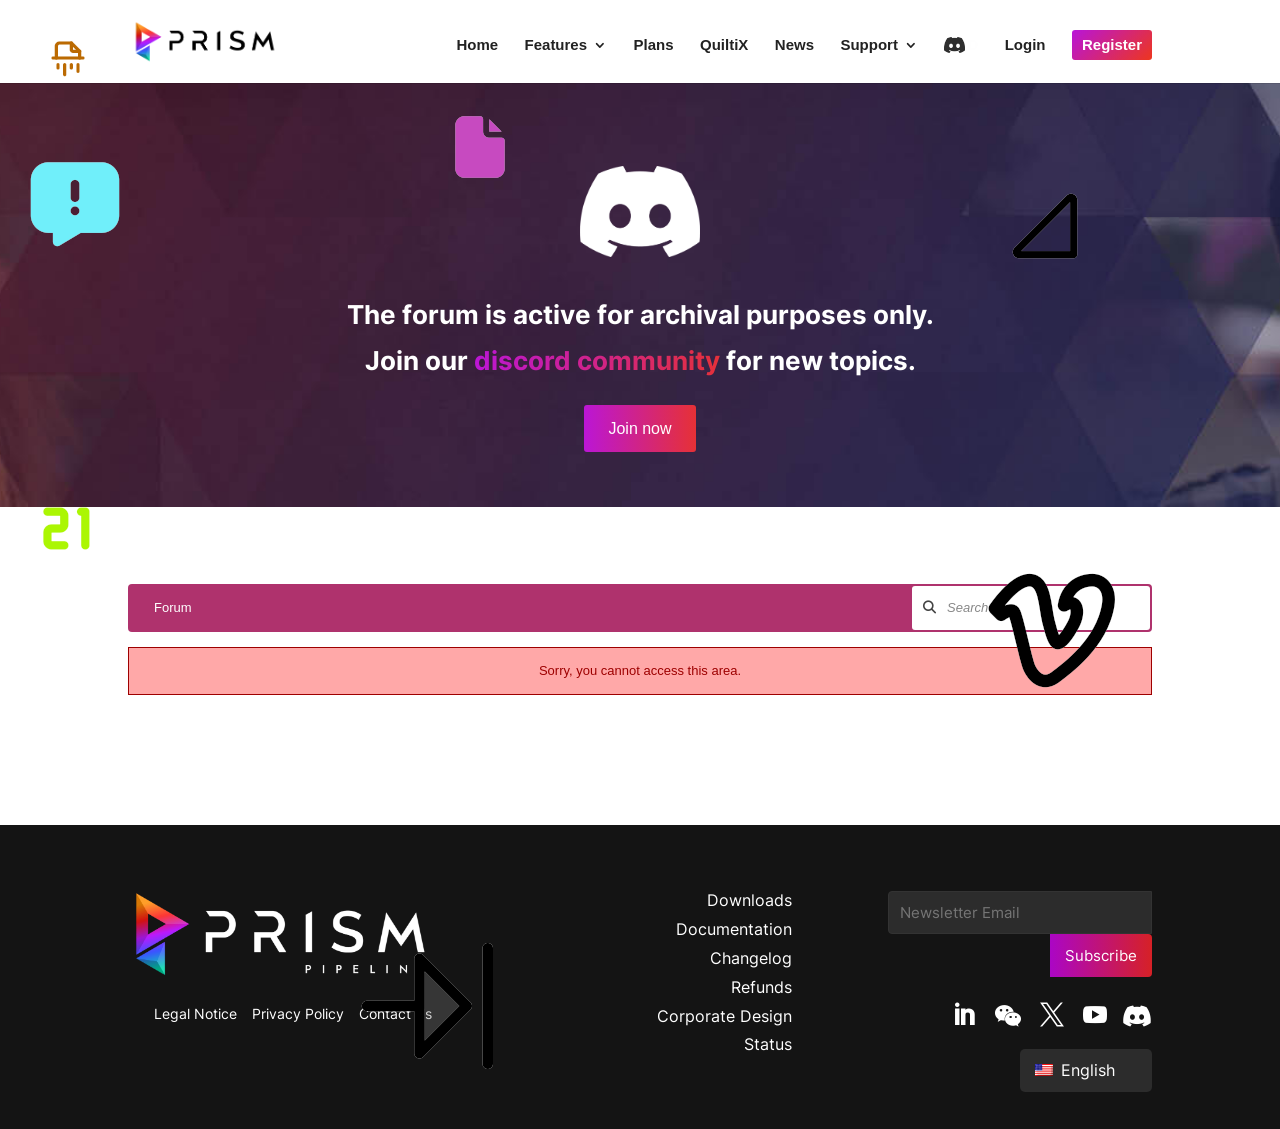 This screenshot has width=1280, height=1129. What do you see at coordinates (68, 528) in the screenshot?
I see `indicates 21 notifications or unread items` at bounding box center [68, 528].